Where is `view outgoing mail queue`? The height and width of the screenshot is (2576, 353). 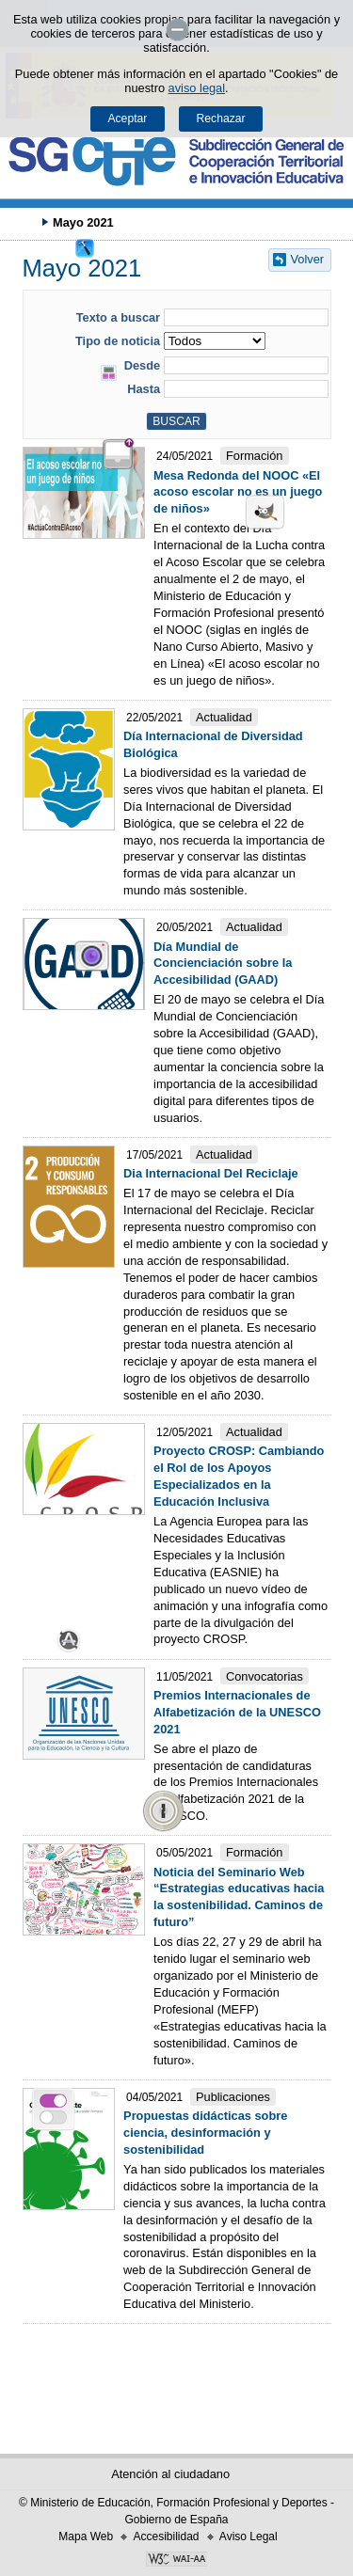 view outgoing mail queue is located at coordinates (118, 454).